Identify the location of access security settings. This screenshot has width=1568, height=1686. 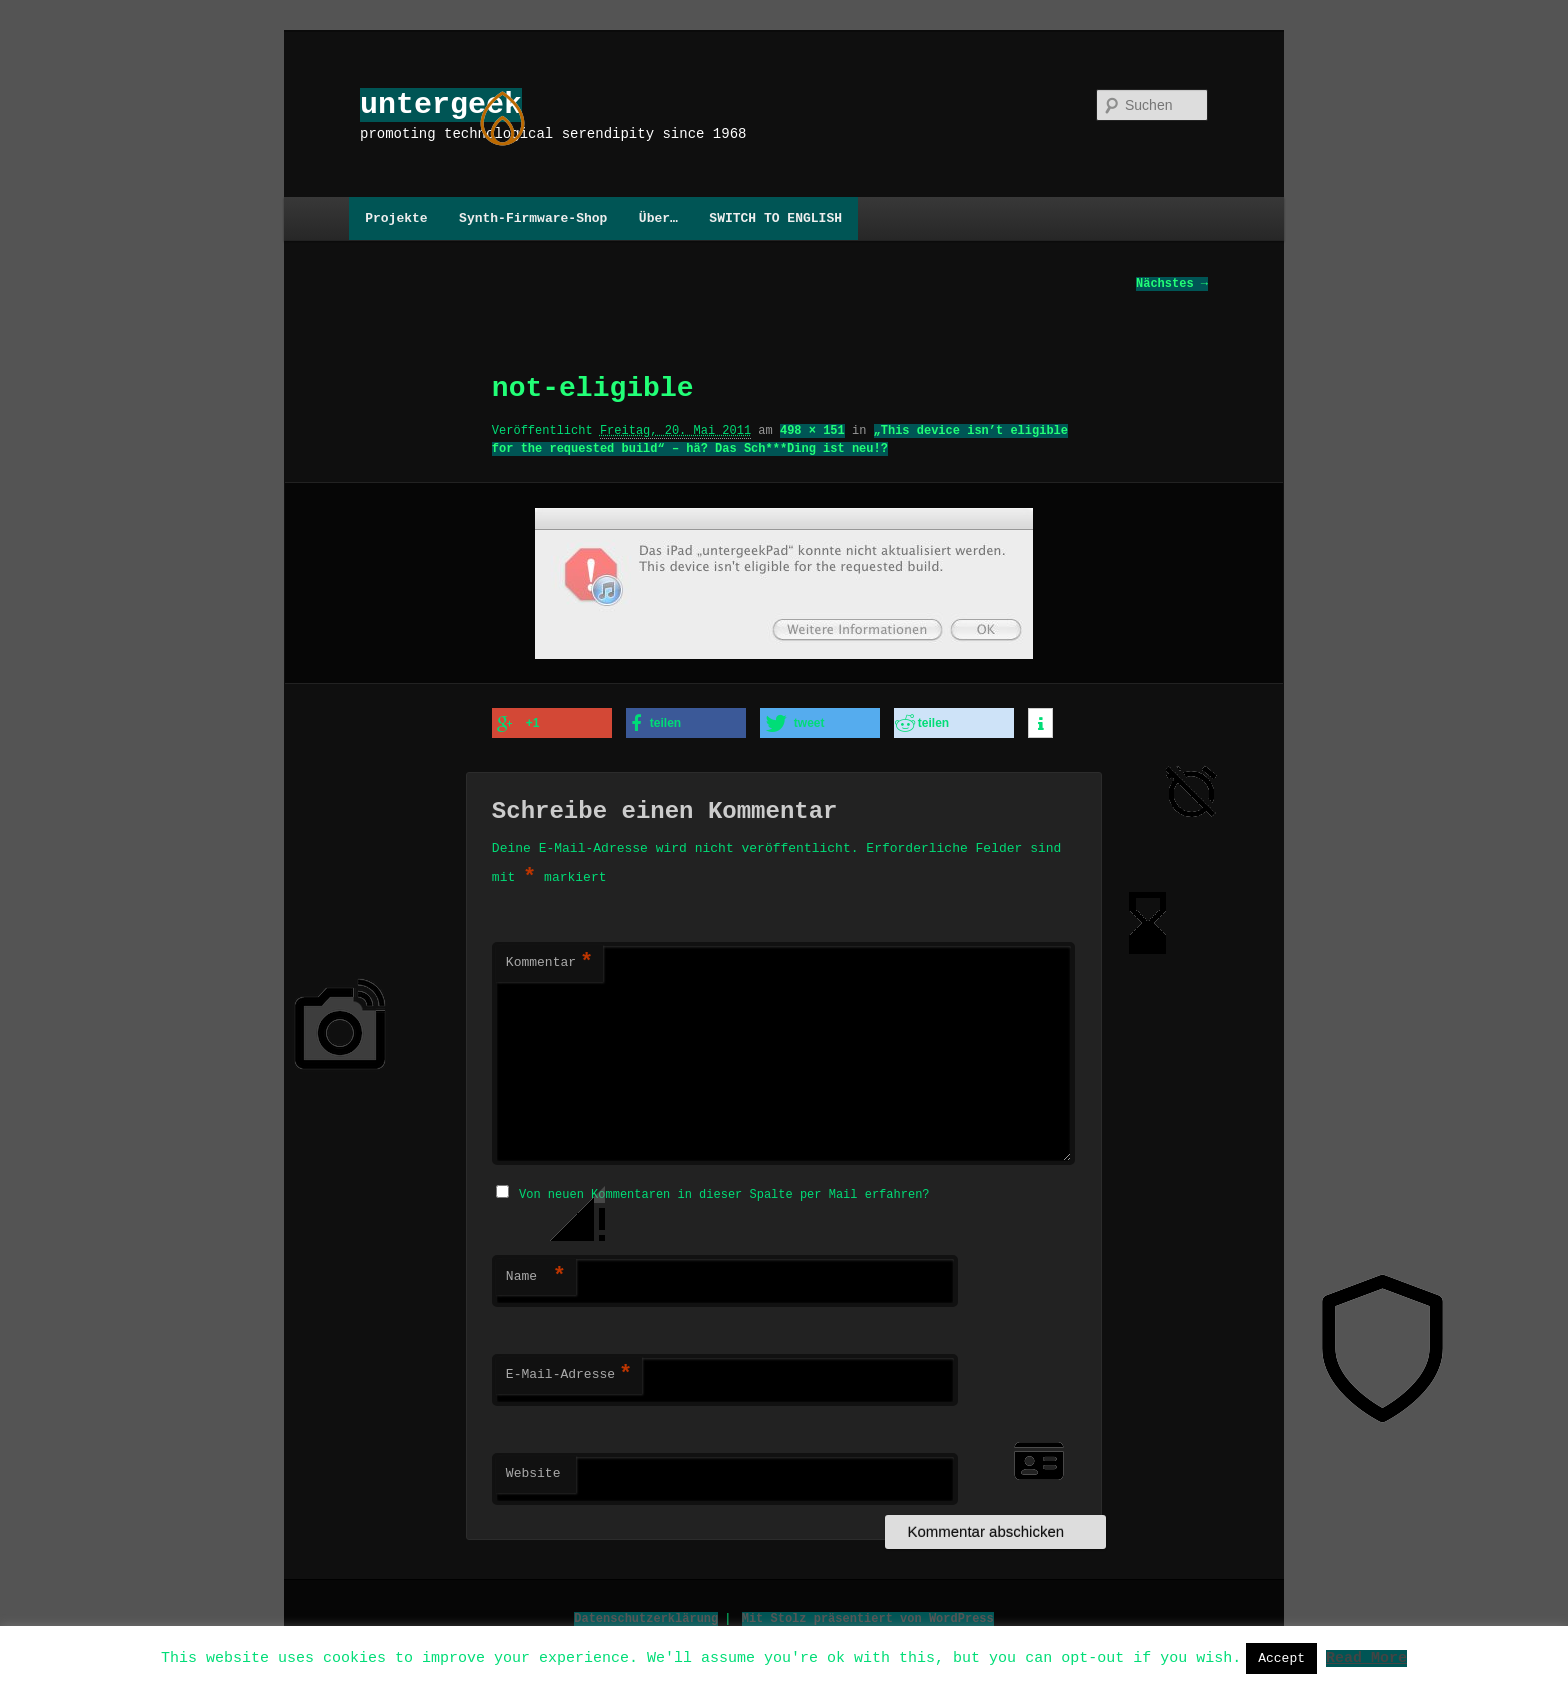
(1382, 1348).